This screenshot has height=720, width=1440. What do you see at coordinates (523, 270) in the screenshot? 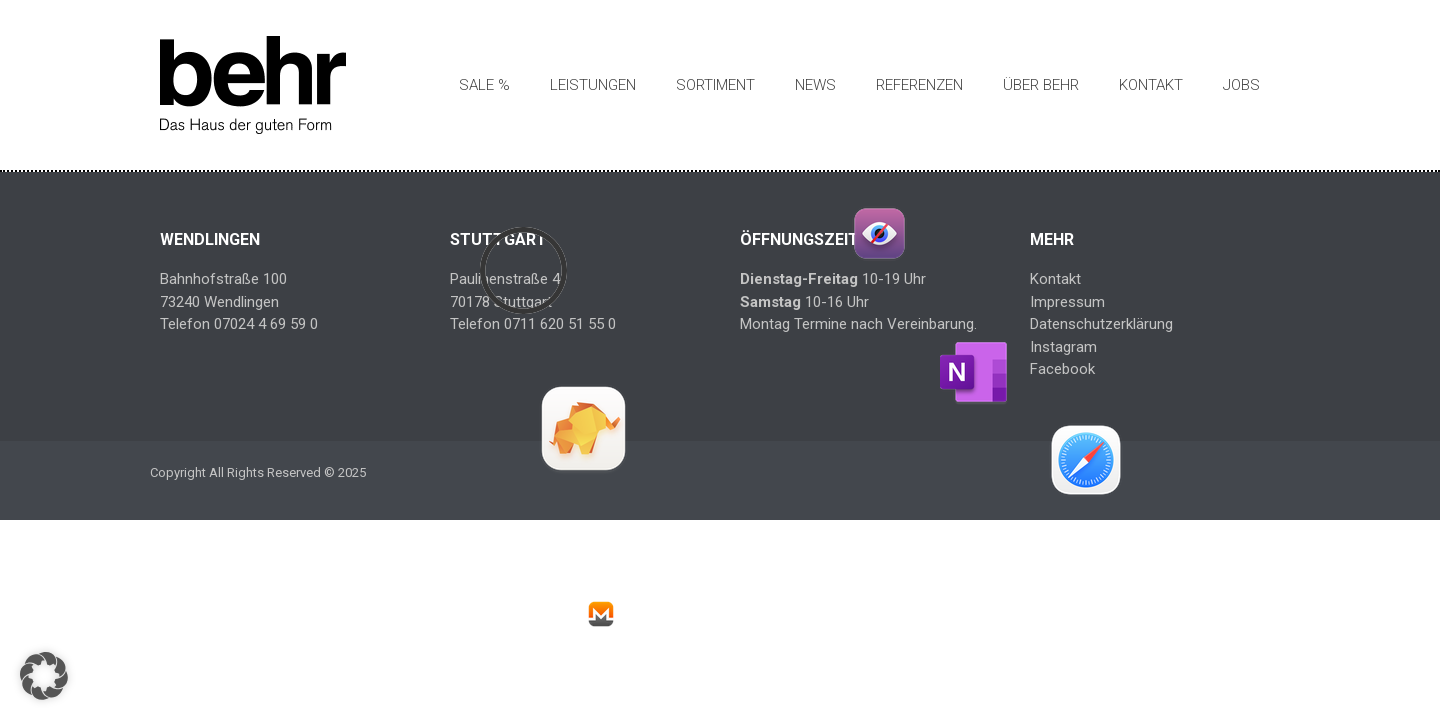
I see `indicates fullwidth input mode is active` at bounding box center [523, 270].